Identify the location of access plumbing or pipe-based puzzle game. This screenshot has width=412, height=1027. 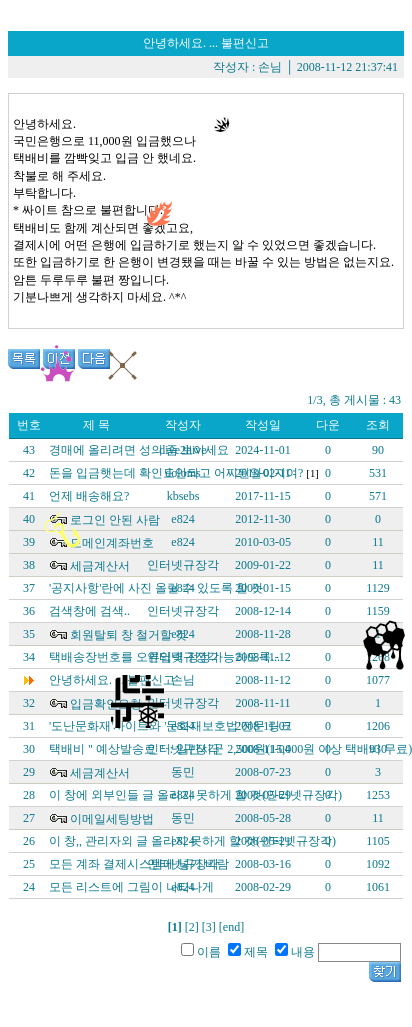
(137, 701).